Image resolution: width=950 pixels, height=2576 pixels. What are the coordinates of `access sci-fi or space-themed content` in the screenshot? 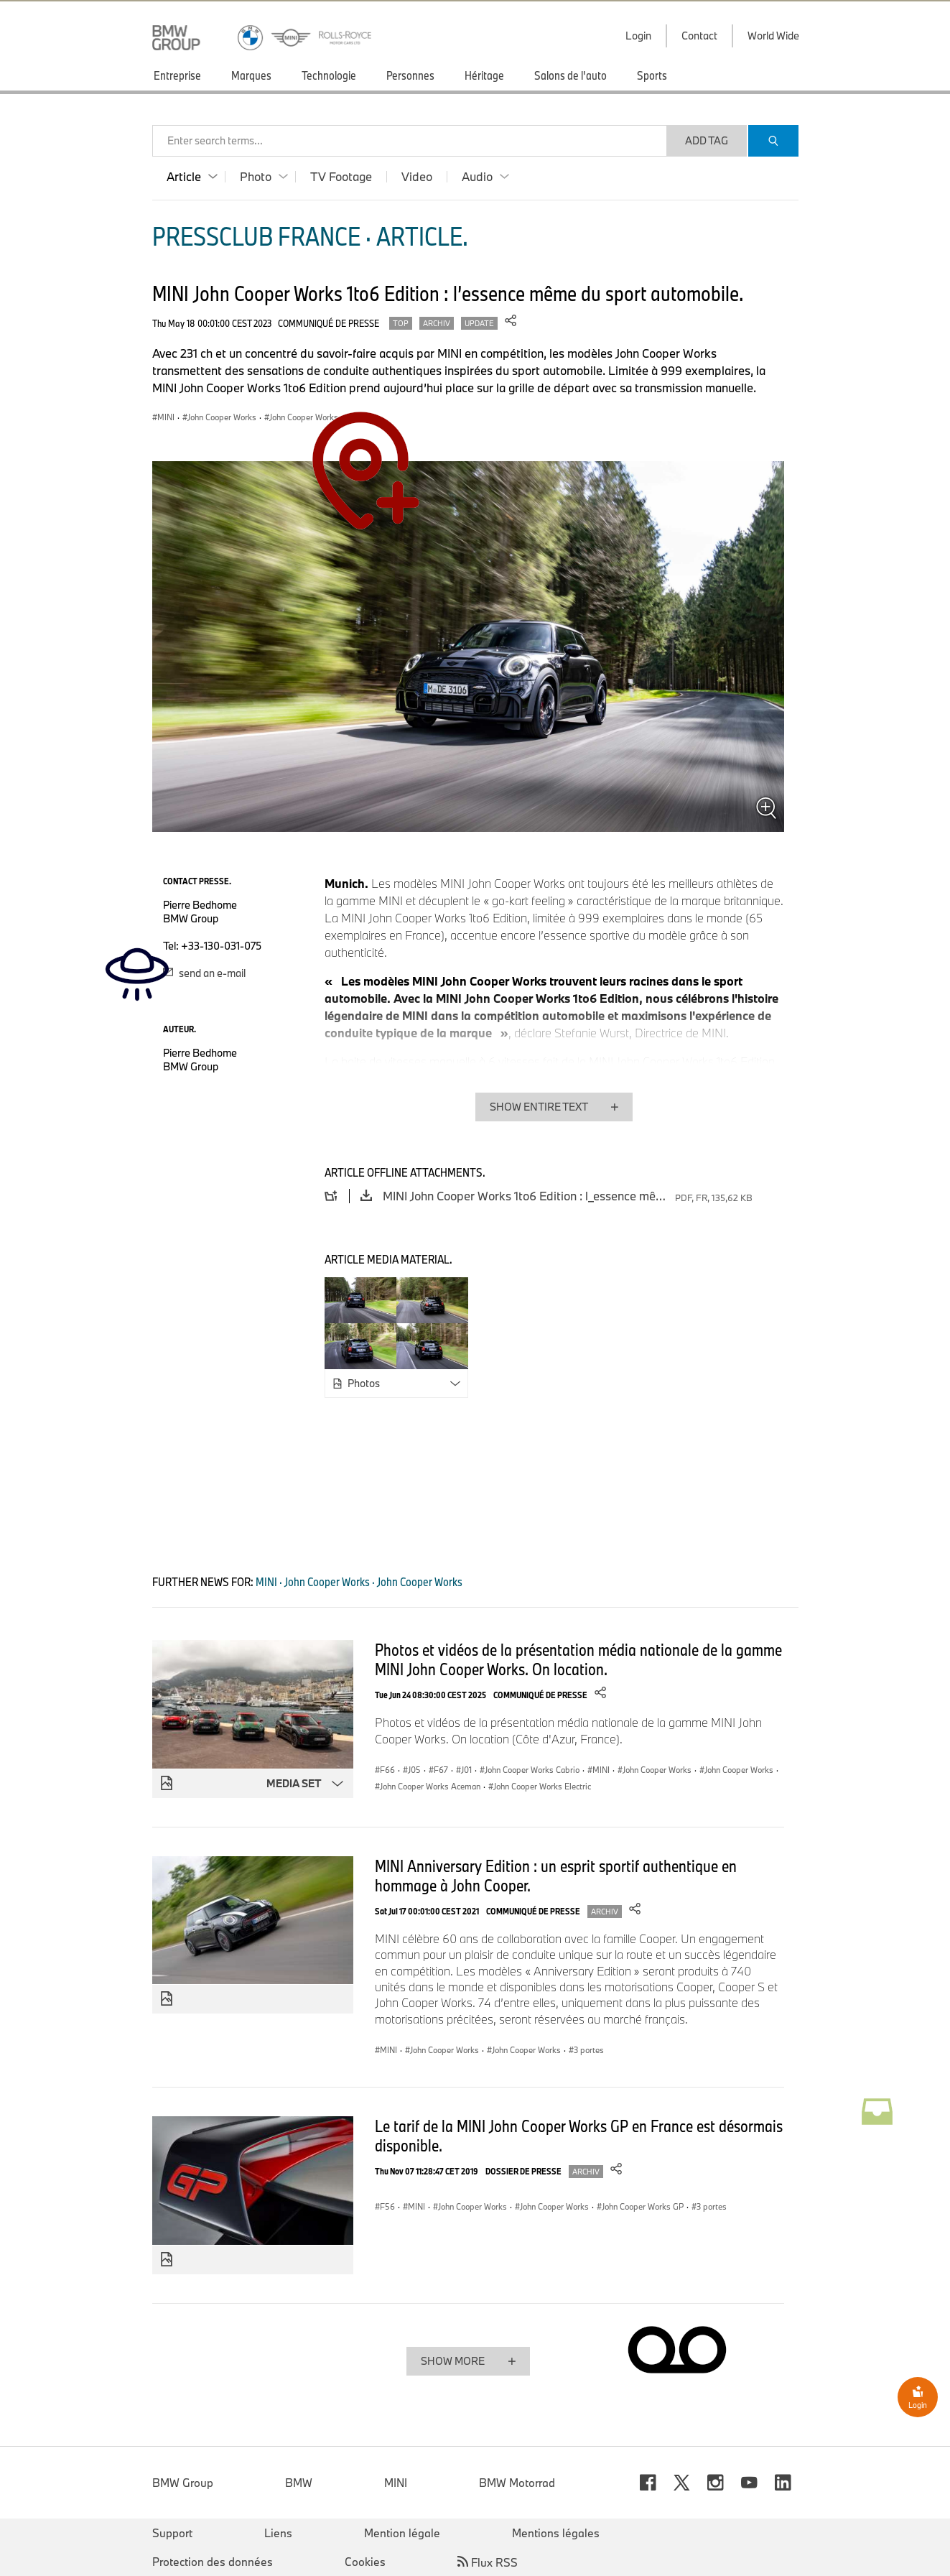 It's located at (137, 973).